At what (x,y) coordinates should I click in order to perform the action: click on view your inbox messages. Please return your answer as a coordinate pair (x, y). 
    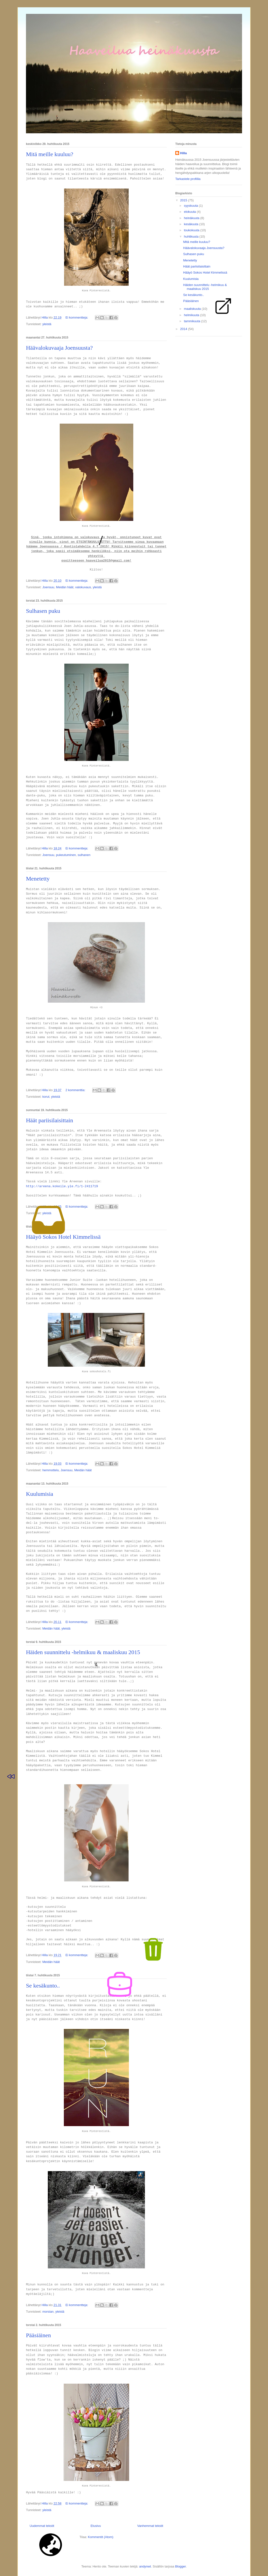
    Looking at the image, I should click on (48, 1220).